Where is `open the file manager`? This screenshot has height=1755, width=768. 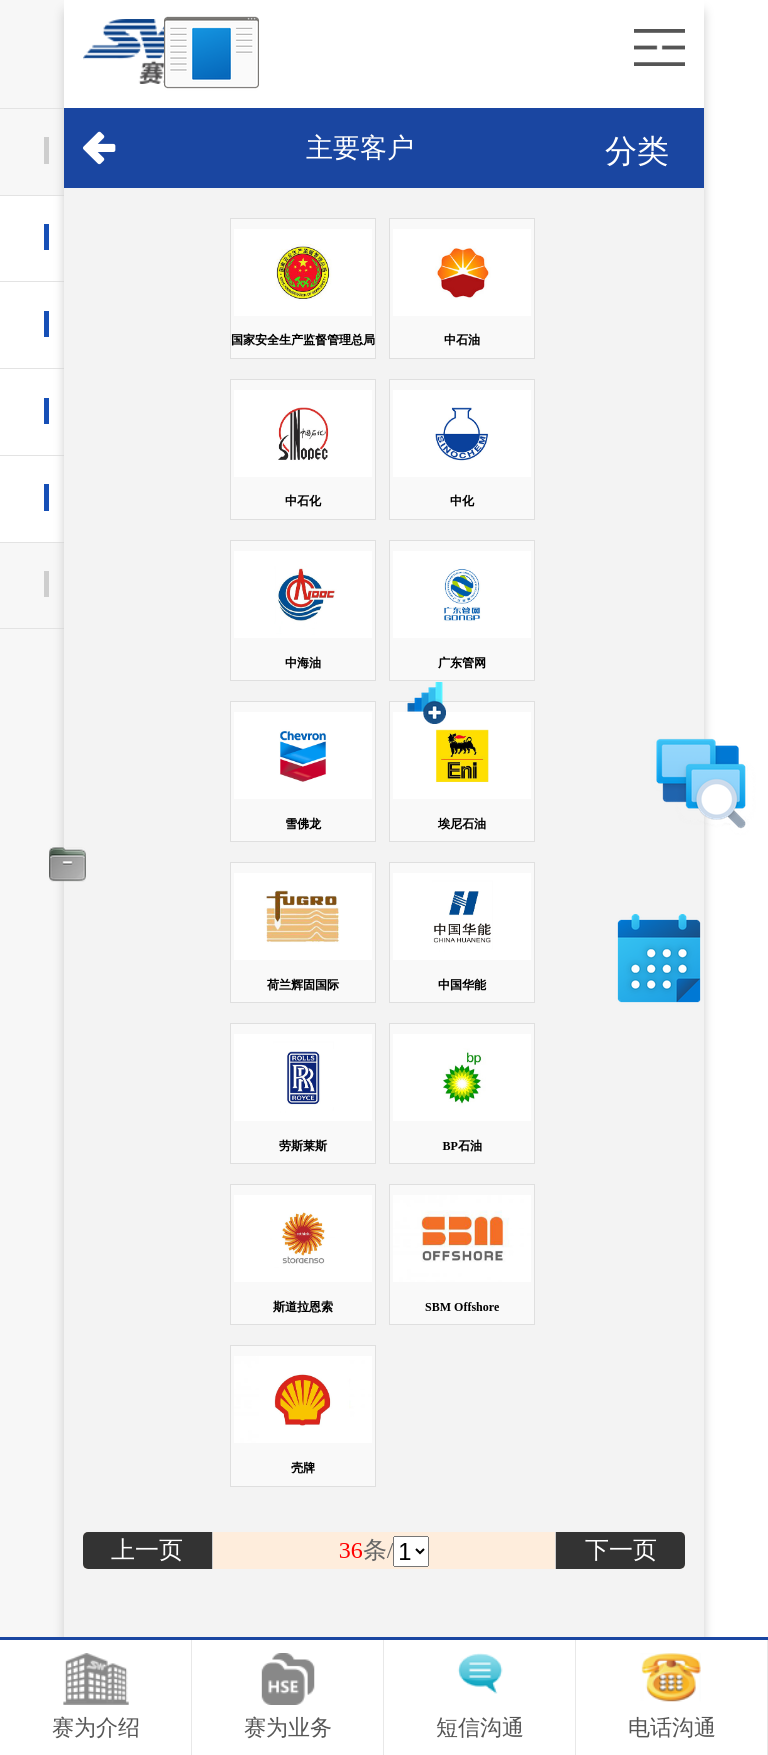
open the file manager is located at coordinates (67, 863).